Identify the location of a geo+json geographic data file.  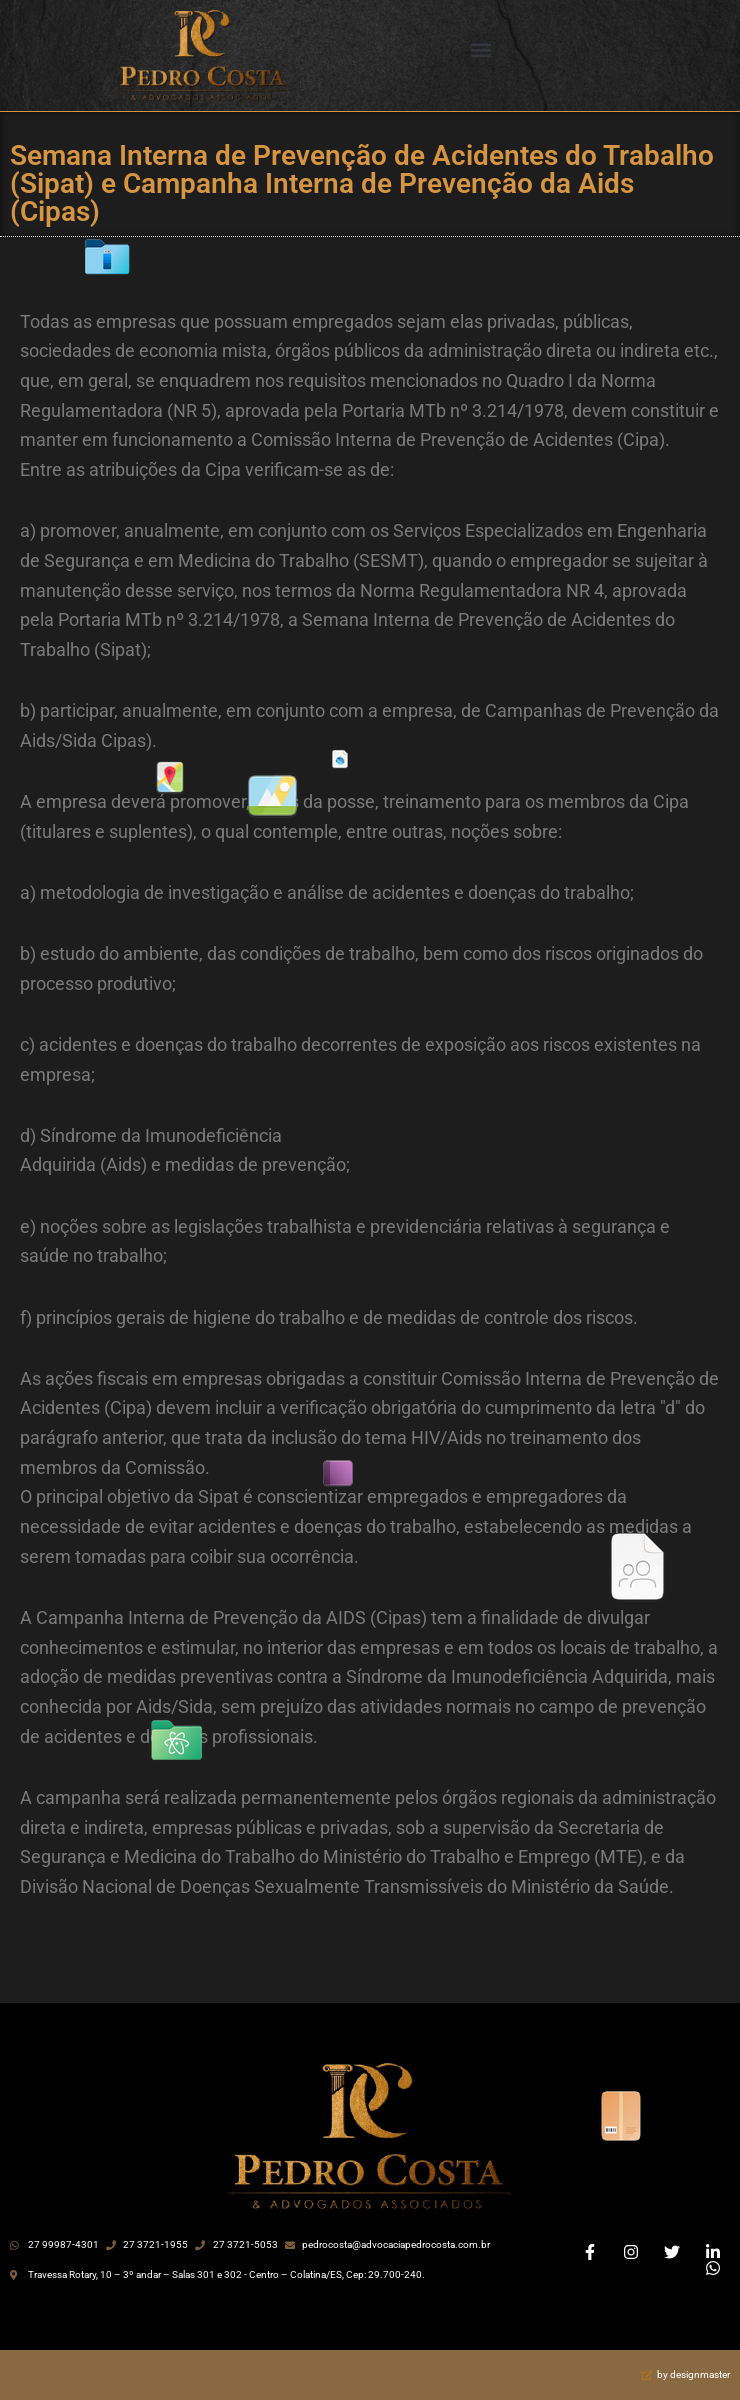
(170, 777).